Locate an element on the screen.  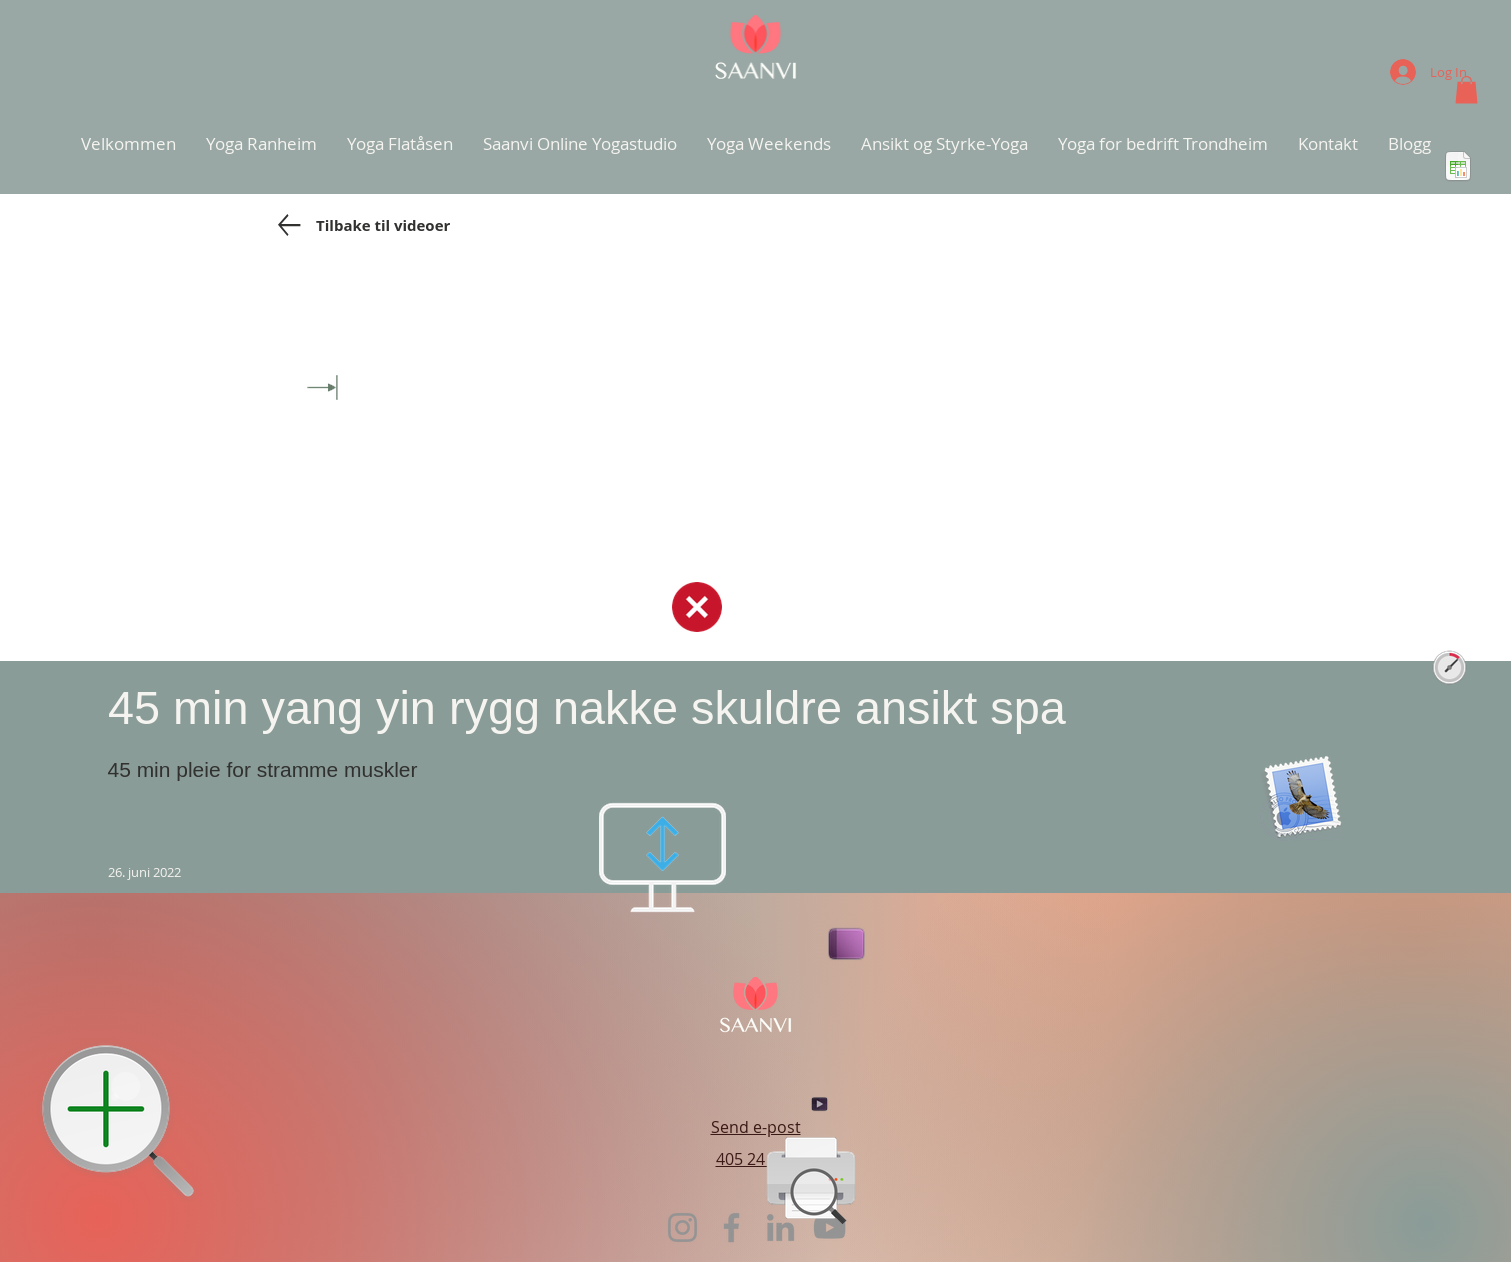
open mail preferences or settings is located at coordinates (1303, 798).